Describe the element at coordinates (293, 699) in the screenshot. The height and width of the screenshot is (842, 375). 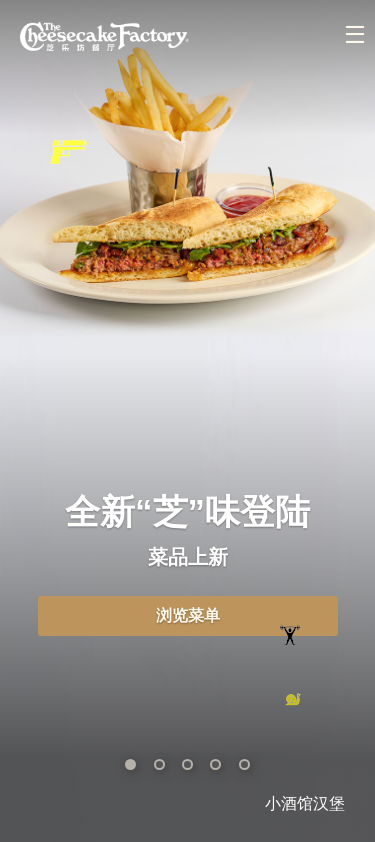
I see `indicates slow loading or processing speed` at that location.